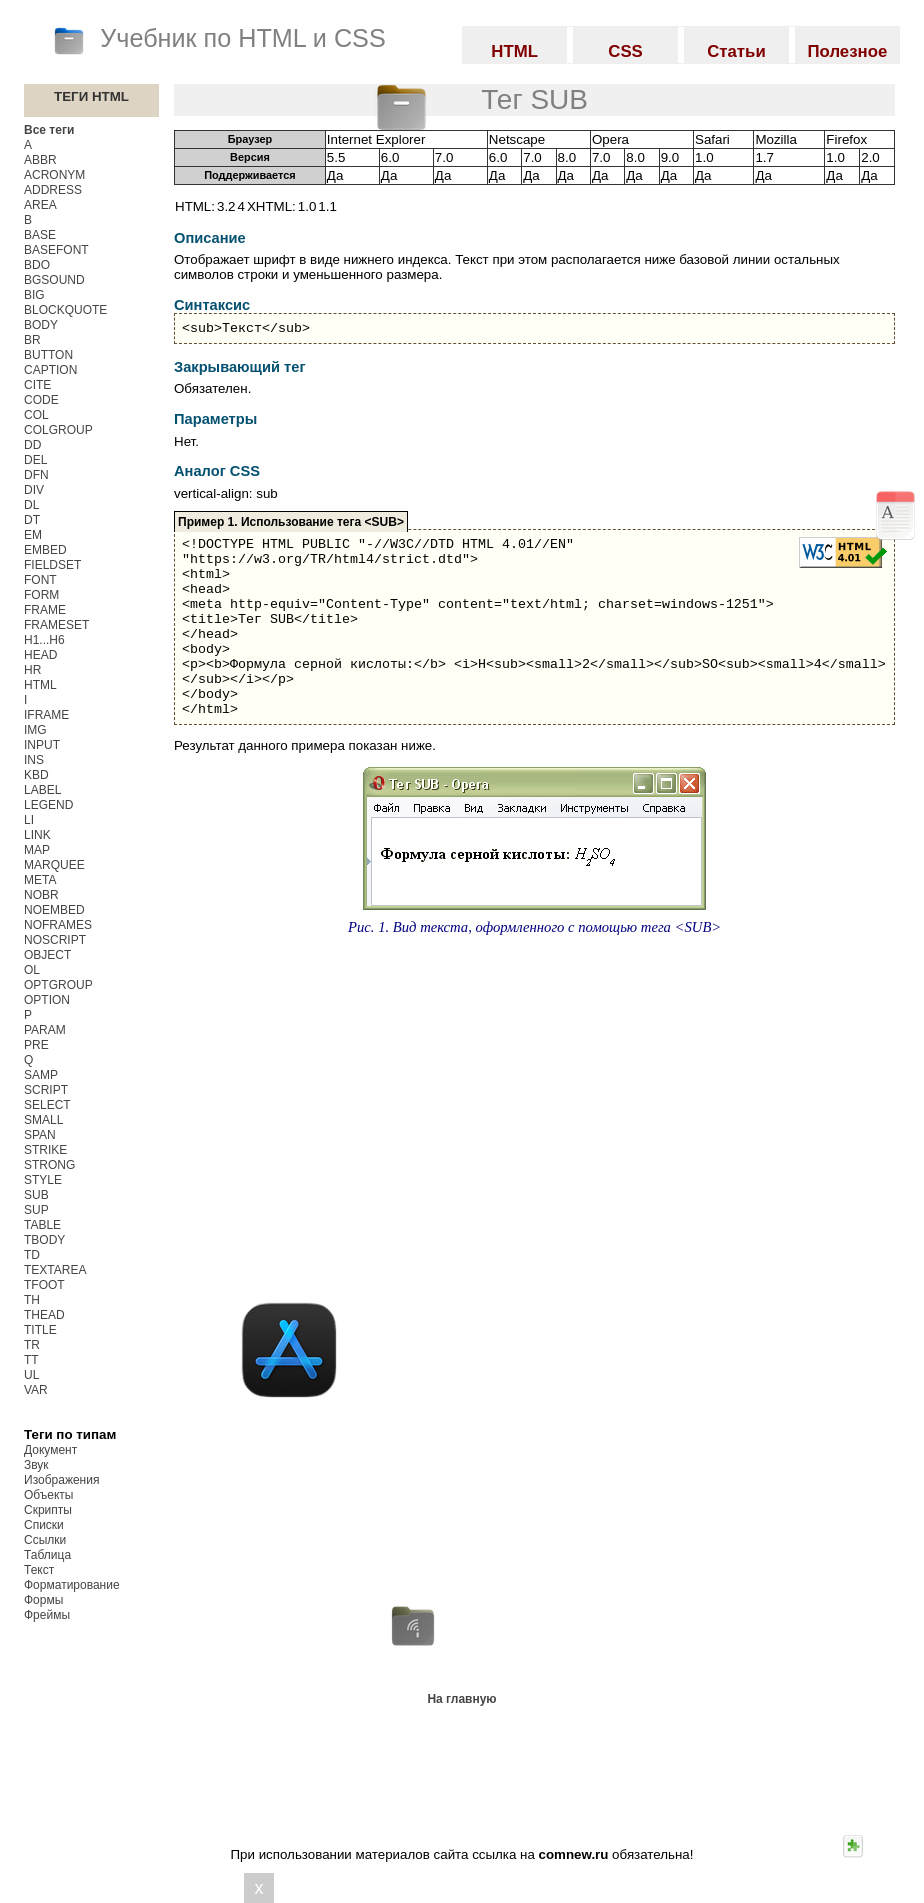 This screenshot has width=924, height=1903. What do you see at coordinates (69, 41) in the screenshot?
I see `open the nautilus file manager` at bounding box center [69, 41].